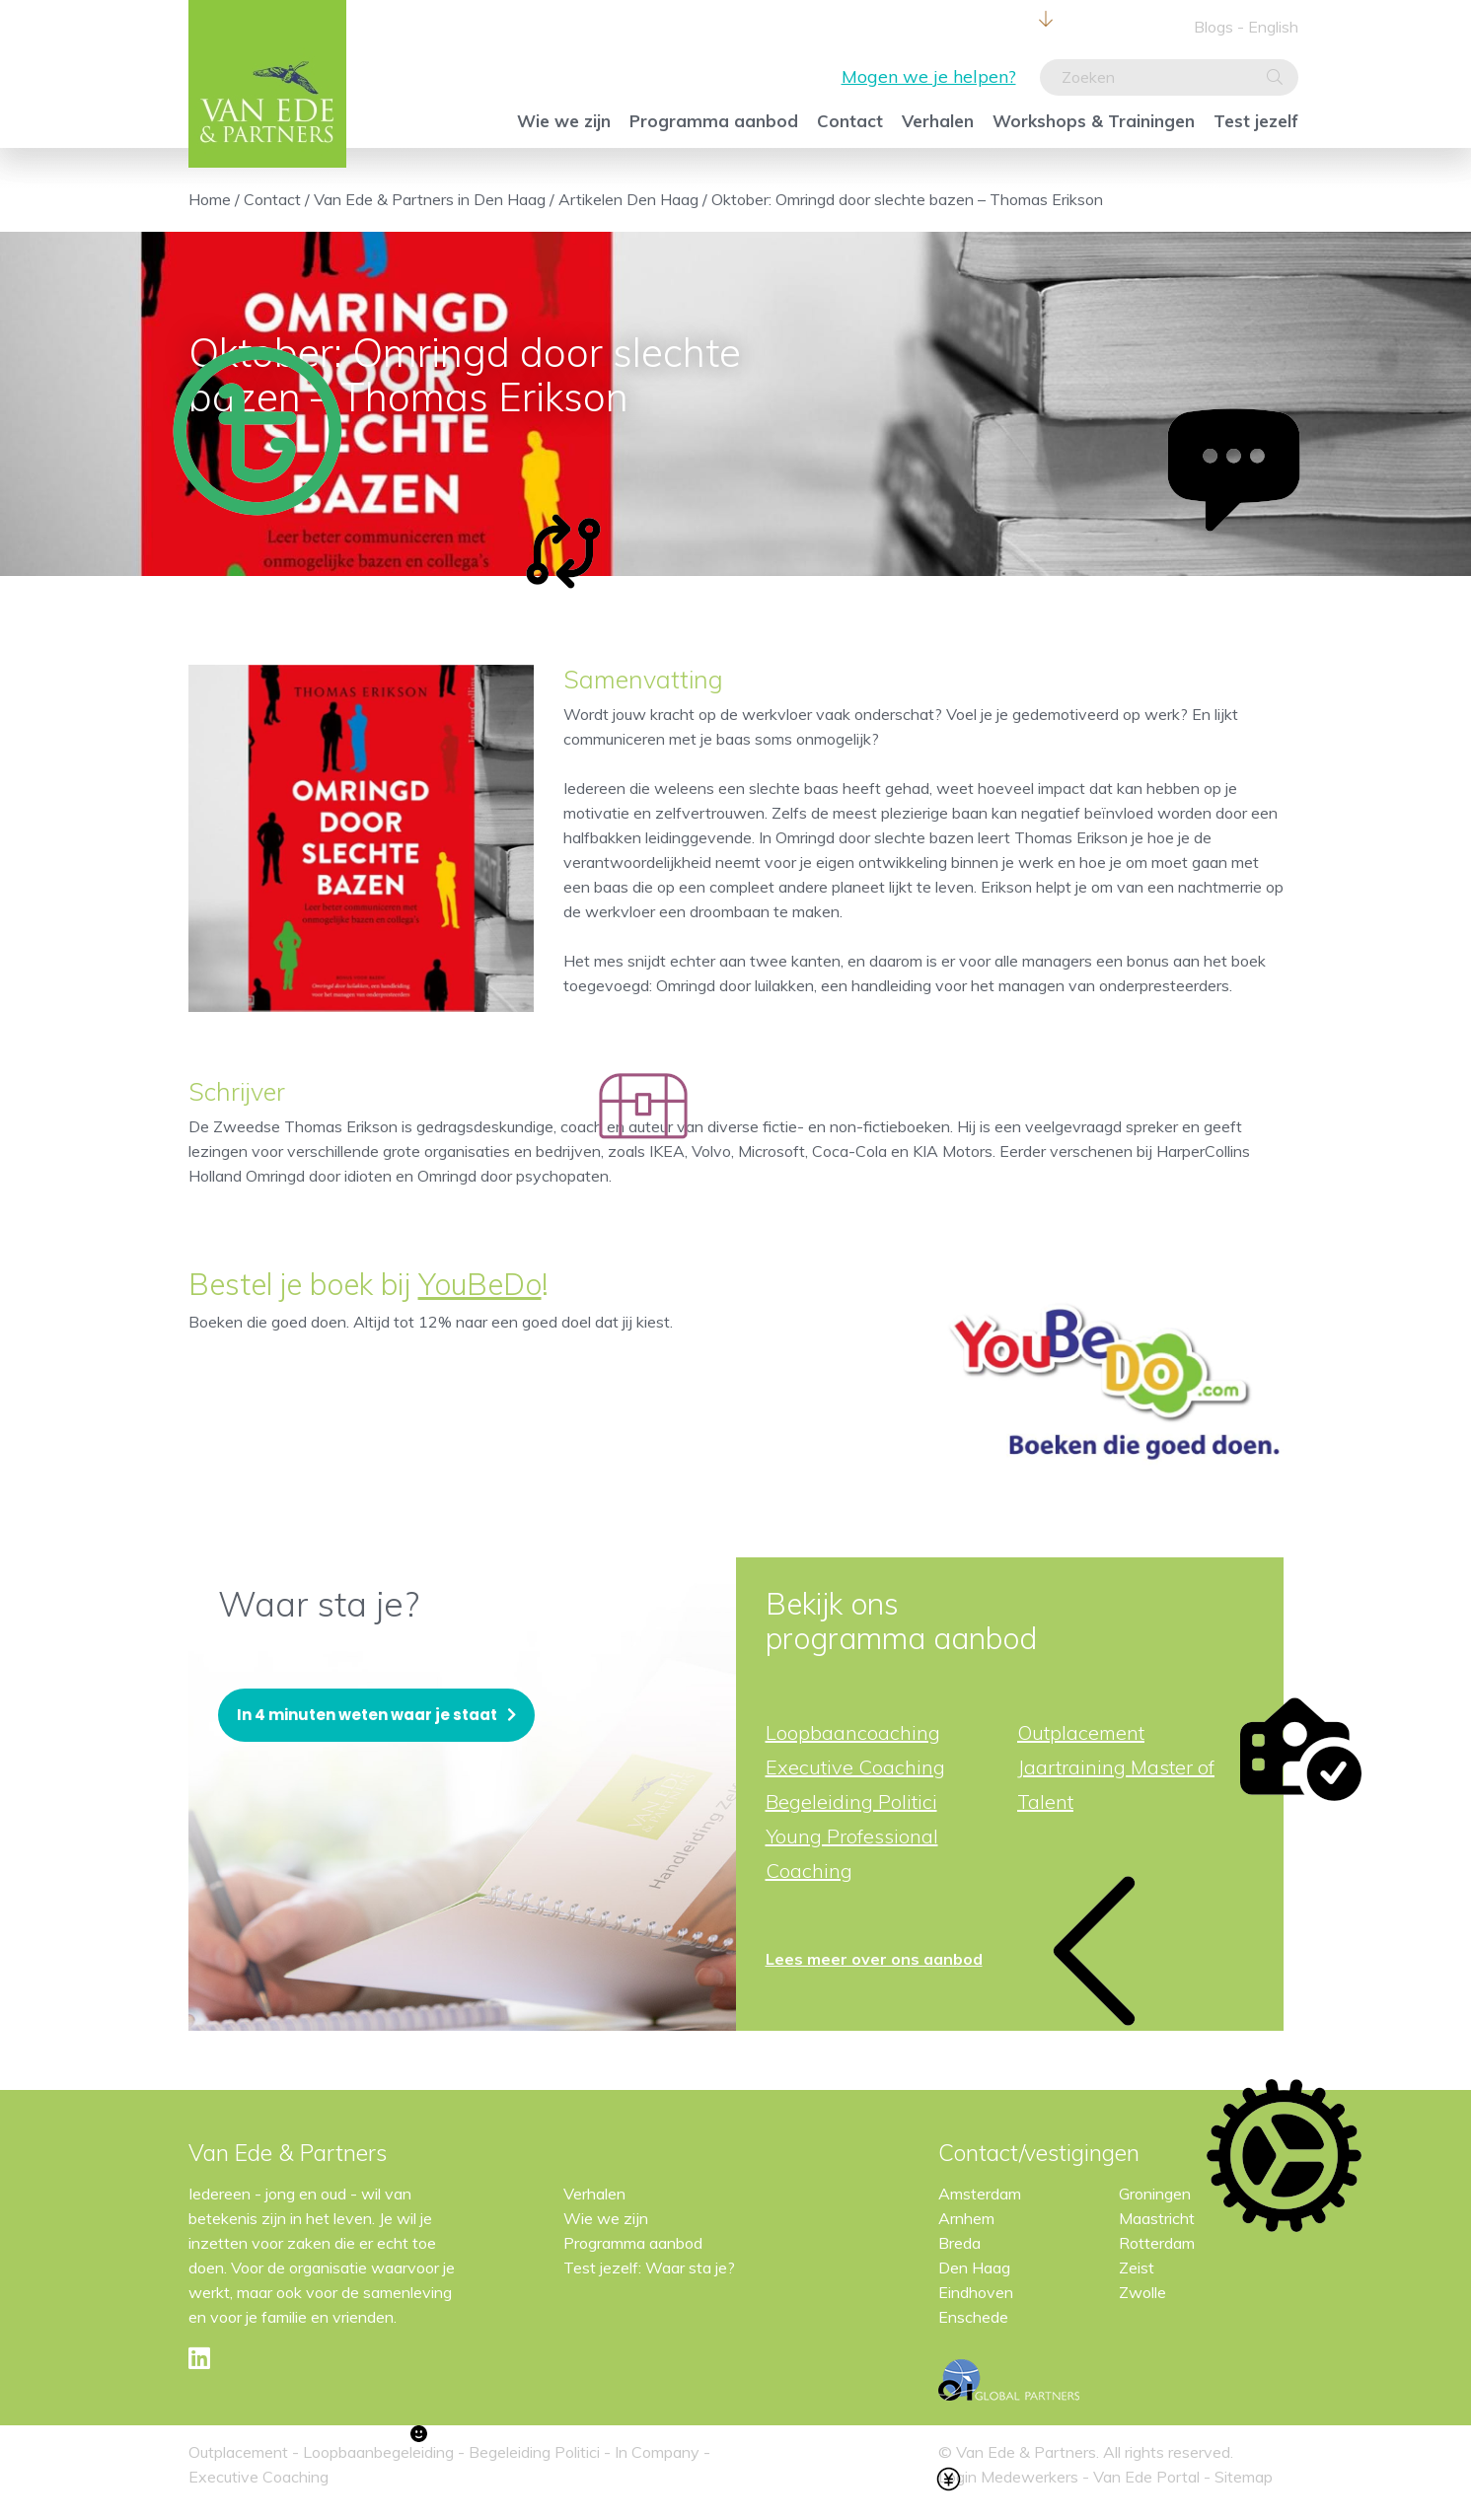 This screenshot has height=2520, width=1471. I want to click on access your rewards or collected items, so click(643, 1108).